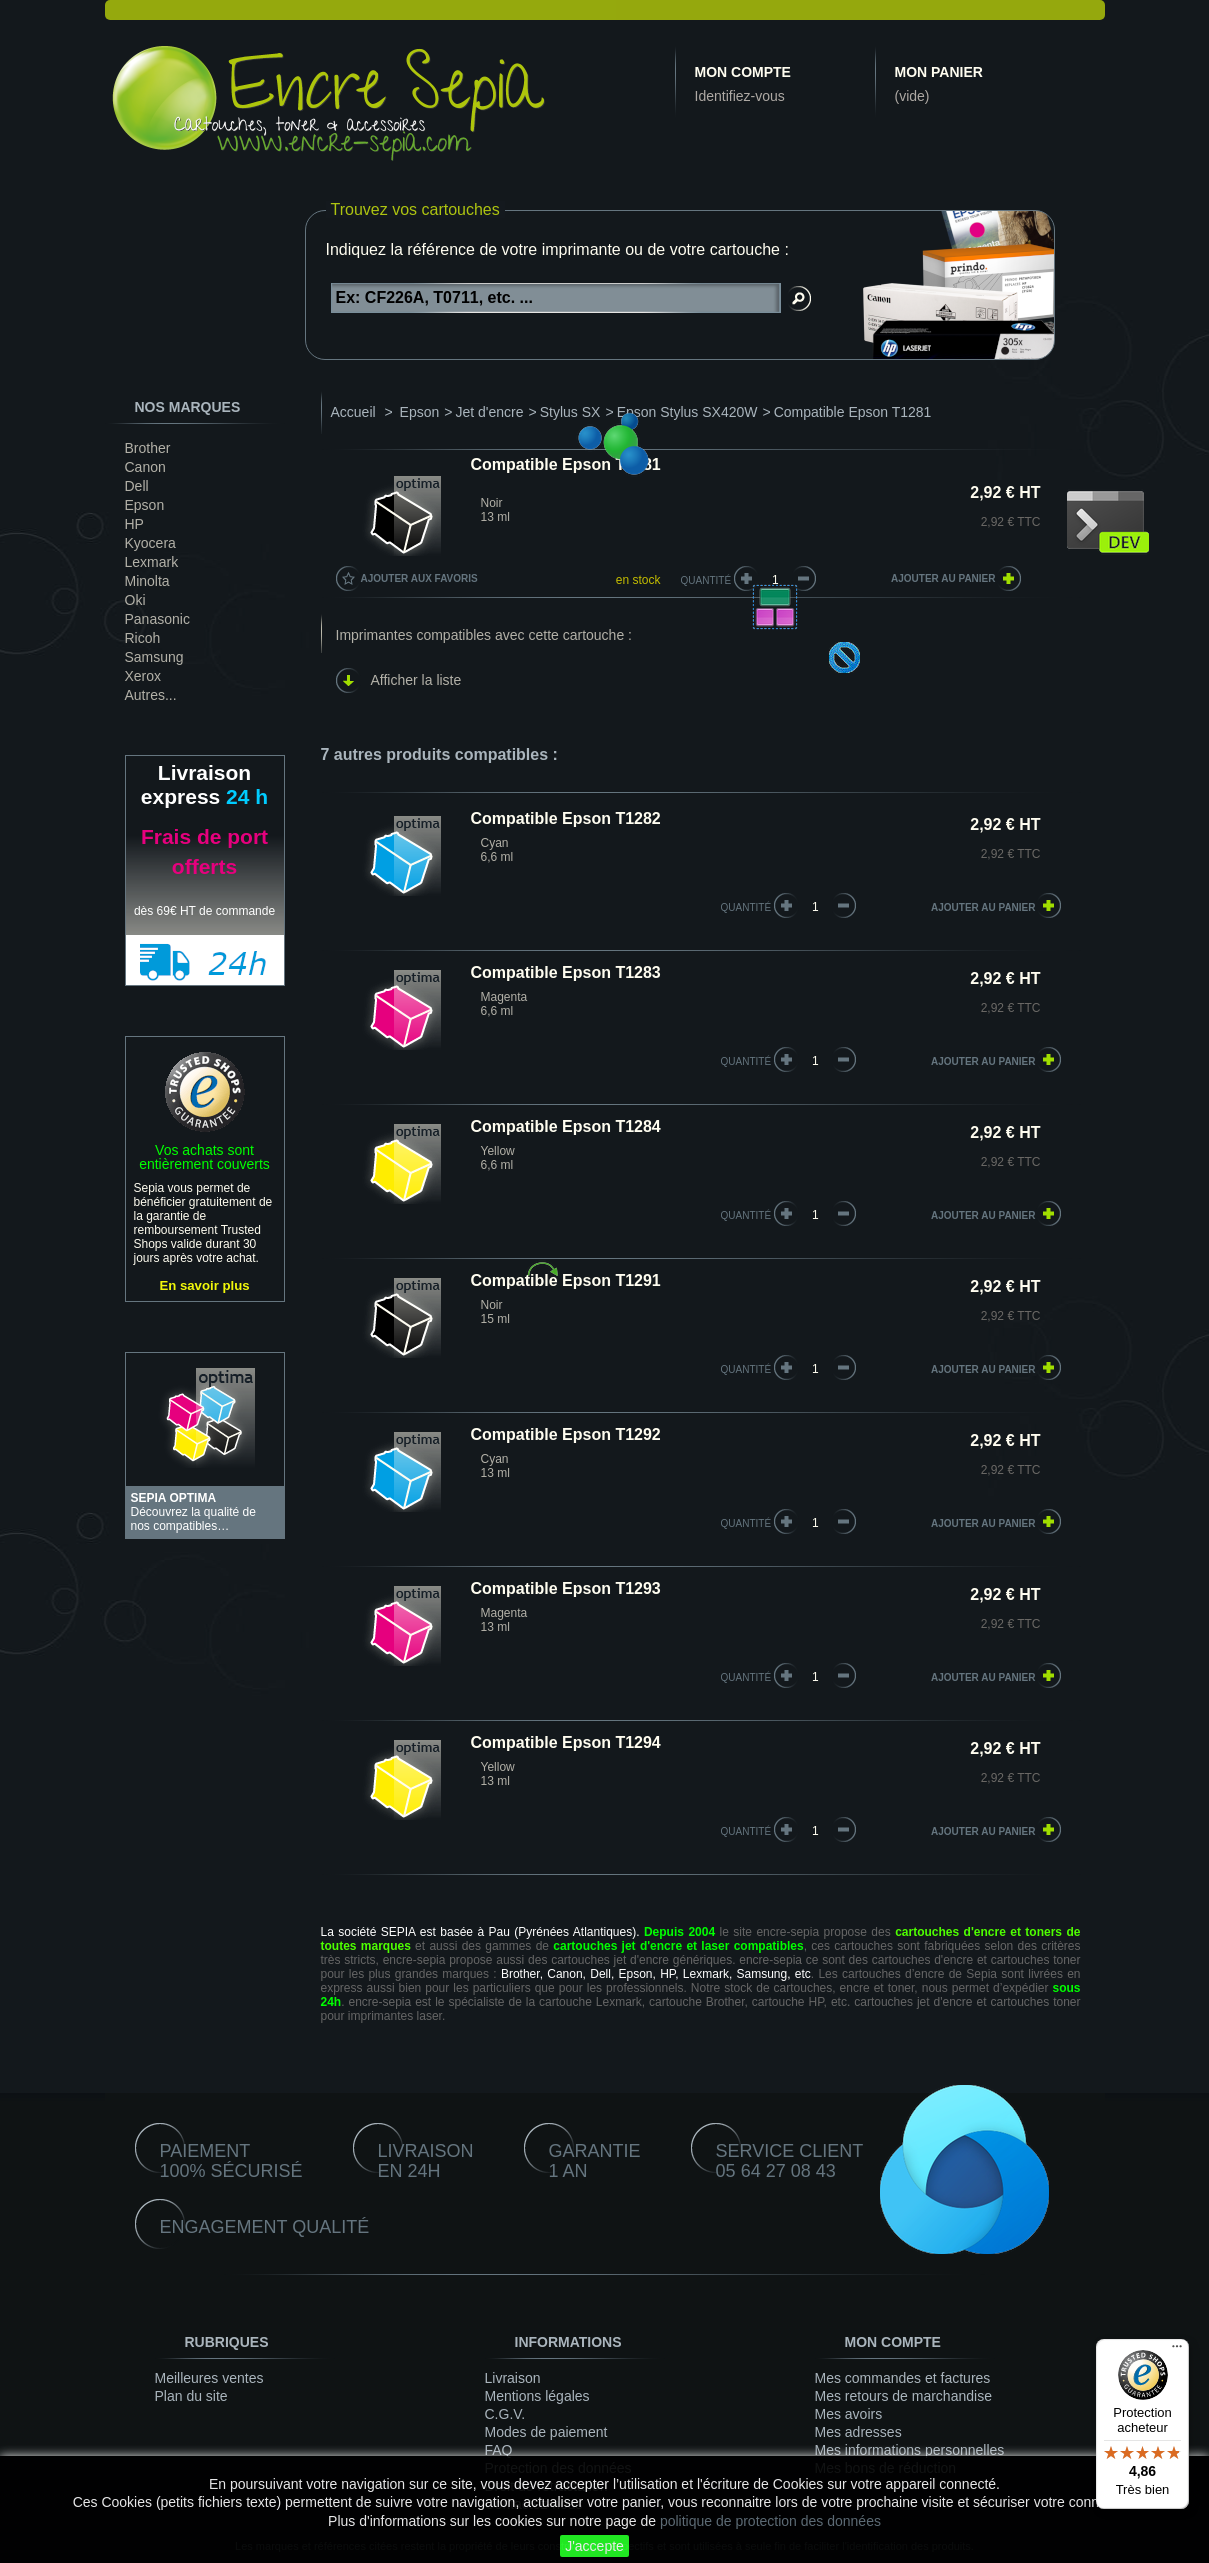 The height and width of the screenshot is (2563, 1209). Describe the element at coordinates (543, 1269) in the screenshot. I see `redo the last undone action` at that location.